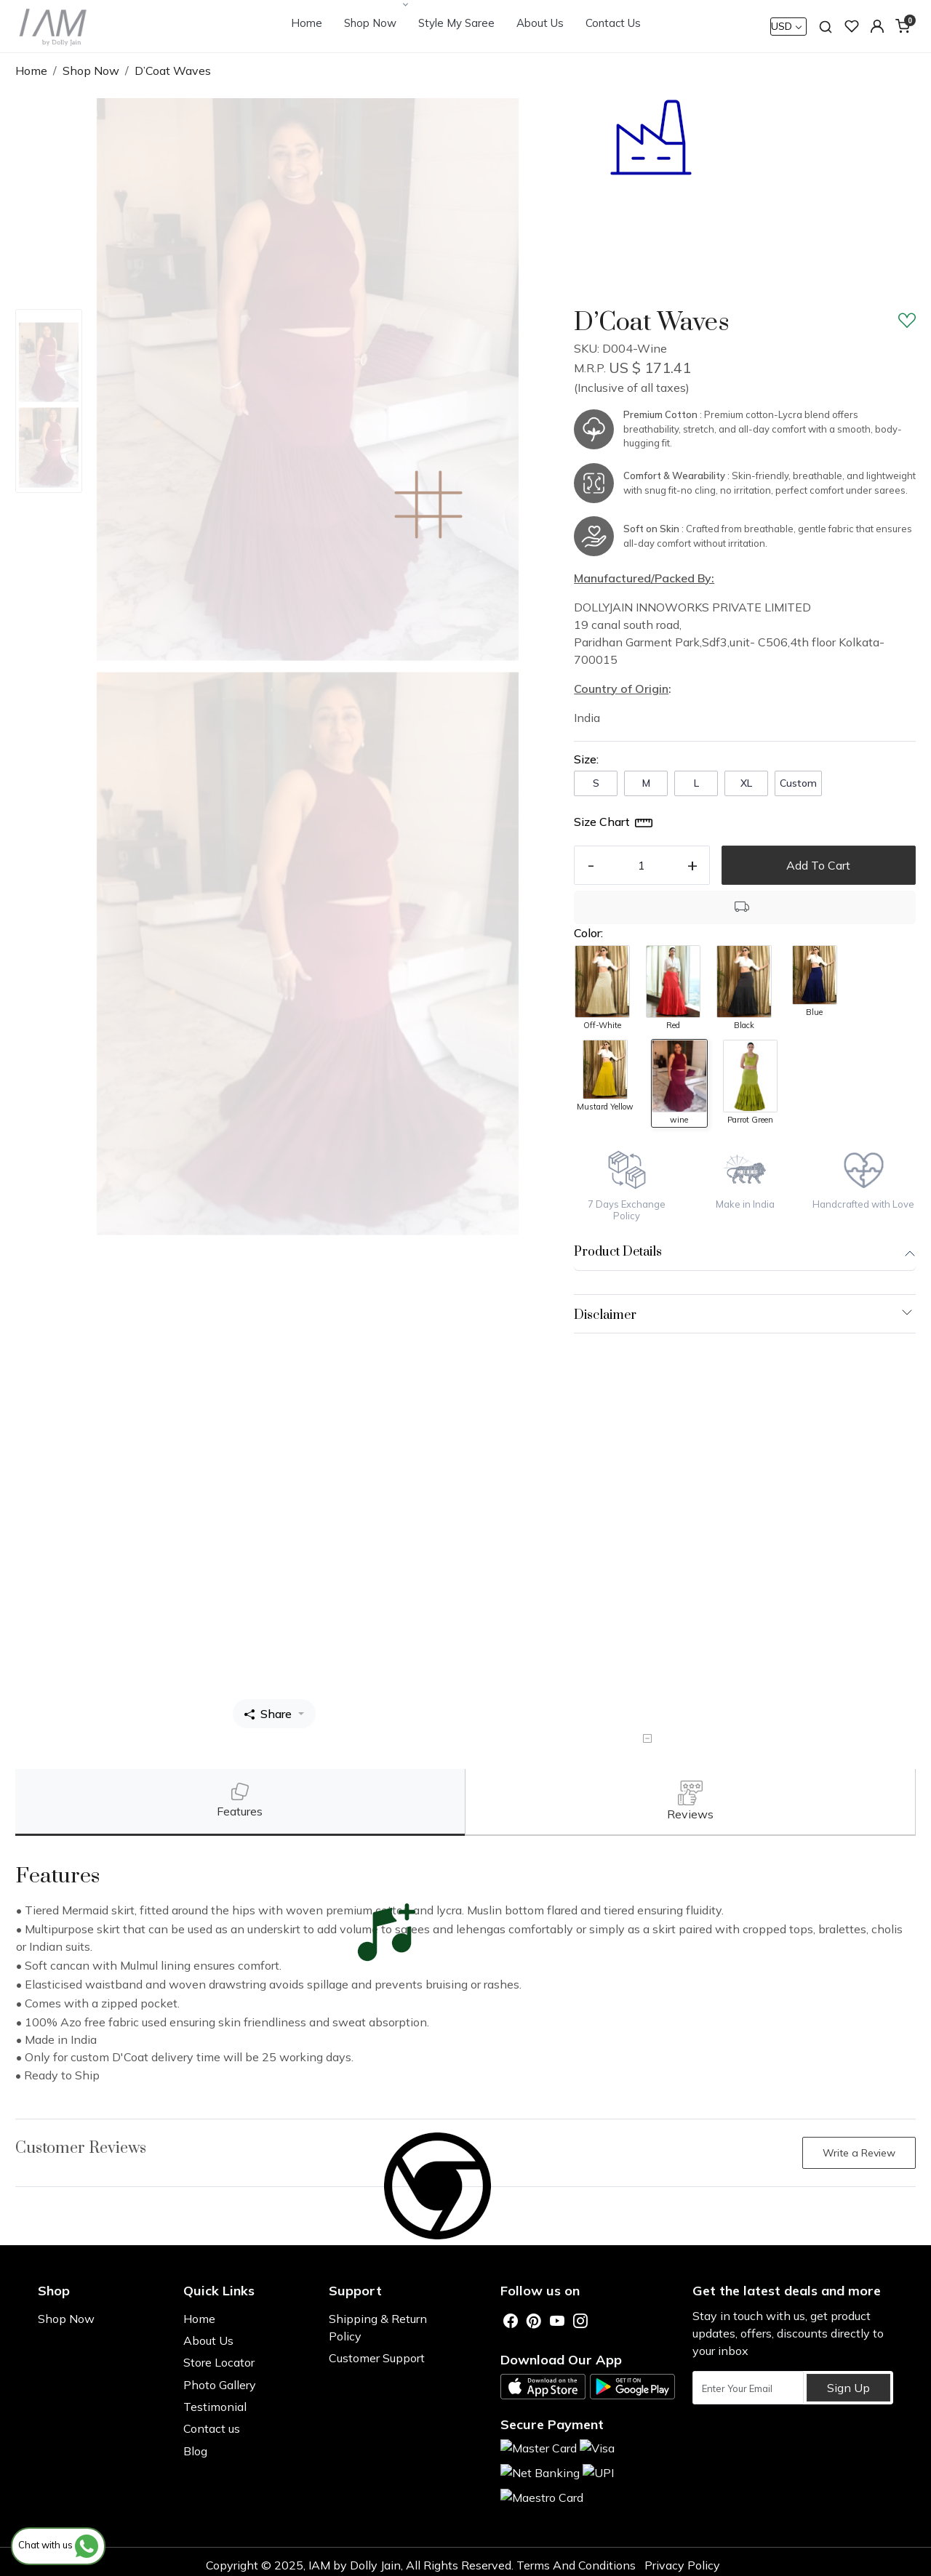 This screenshot has width=931, height=2576. What do you see at coordinates (647, 1738) in the screenshot?
I see `remove an item from a list or collection` at bounding box center [647, 1738].